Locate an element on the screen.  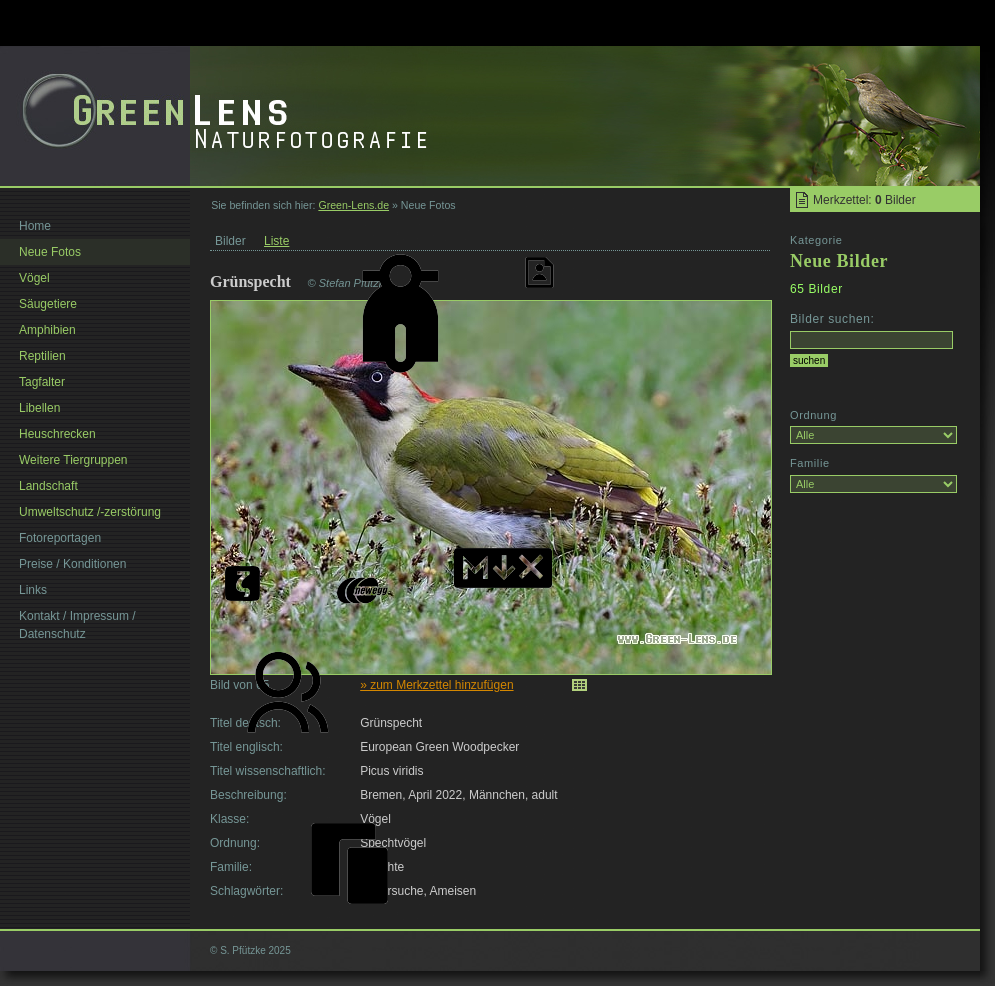
visit the newegg online store is located at coordinates (362, 590).